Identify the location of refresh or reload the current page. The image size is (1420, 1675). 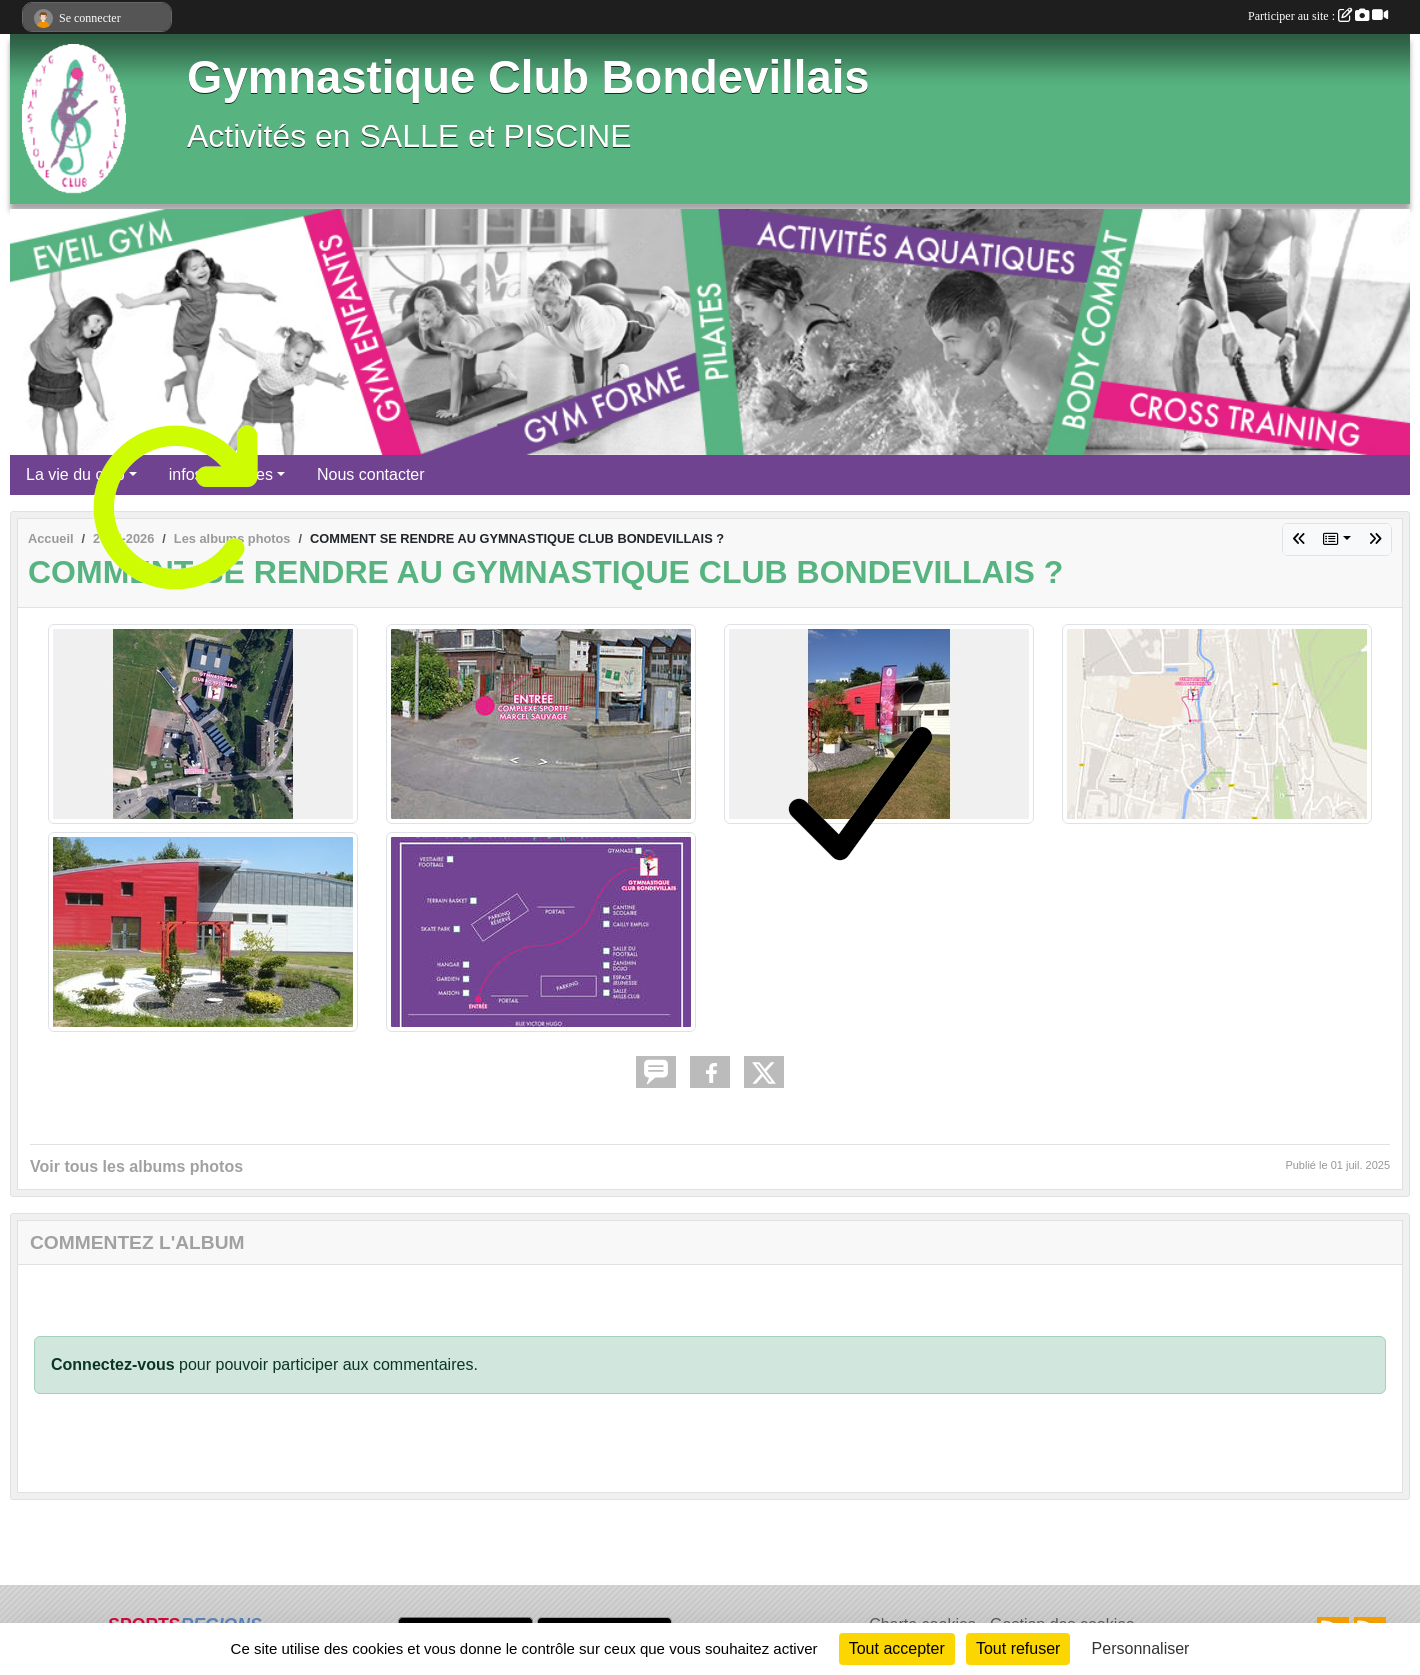
(175, 507).